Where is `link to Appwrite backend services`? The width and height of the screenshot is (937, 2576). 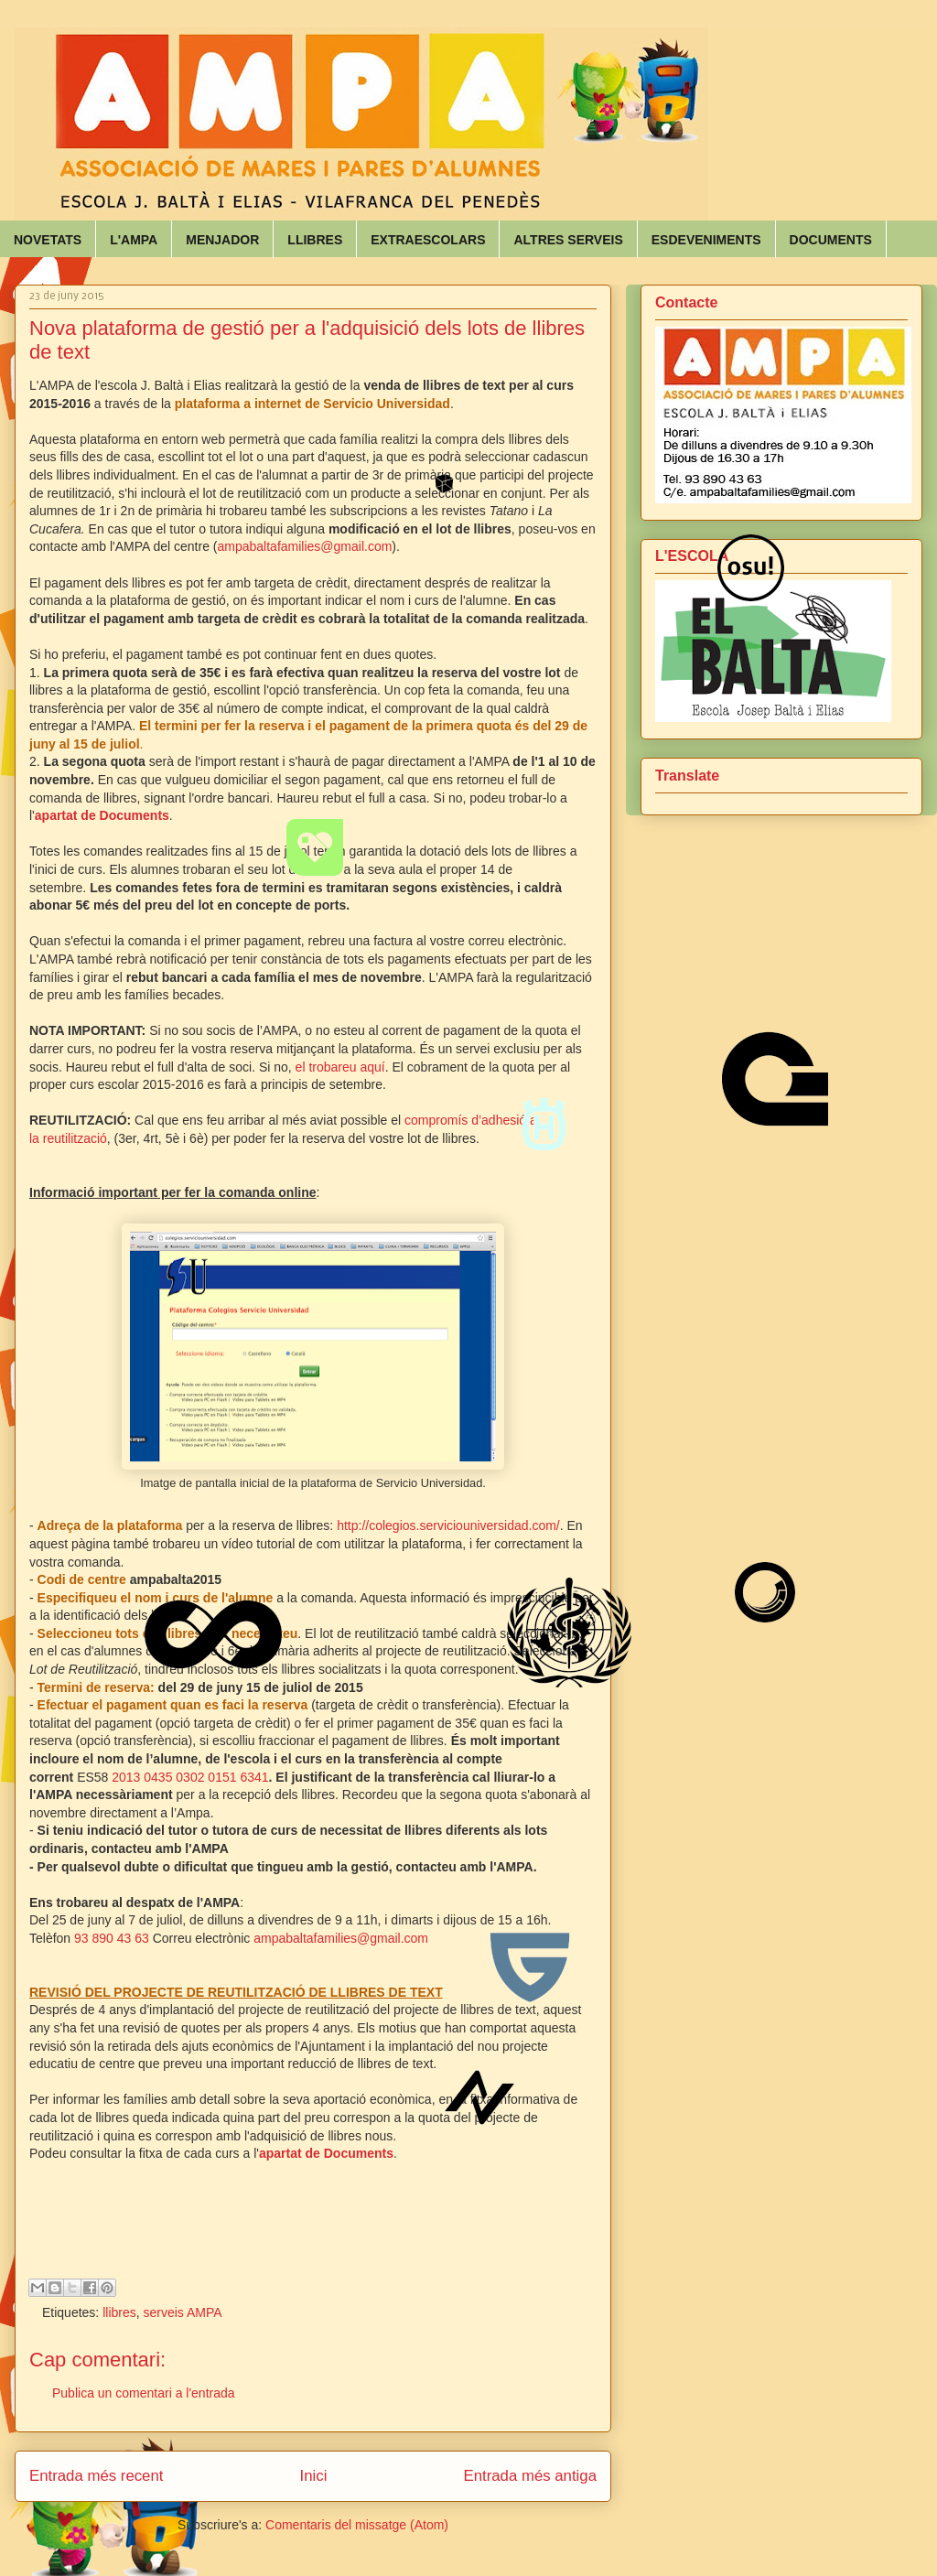
link to Appwrite backend services is located at coordinates (775, 1079).